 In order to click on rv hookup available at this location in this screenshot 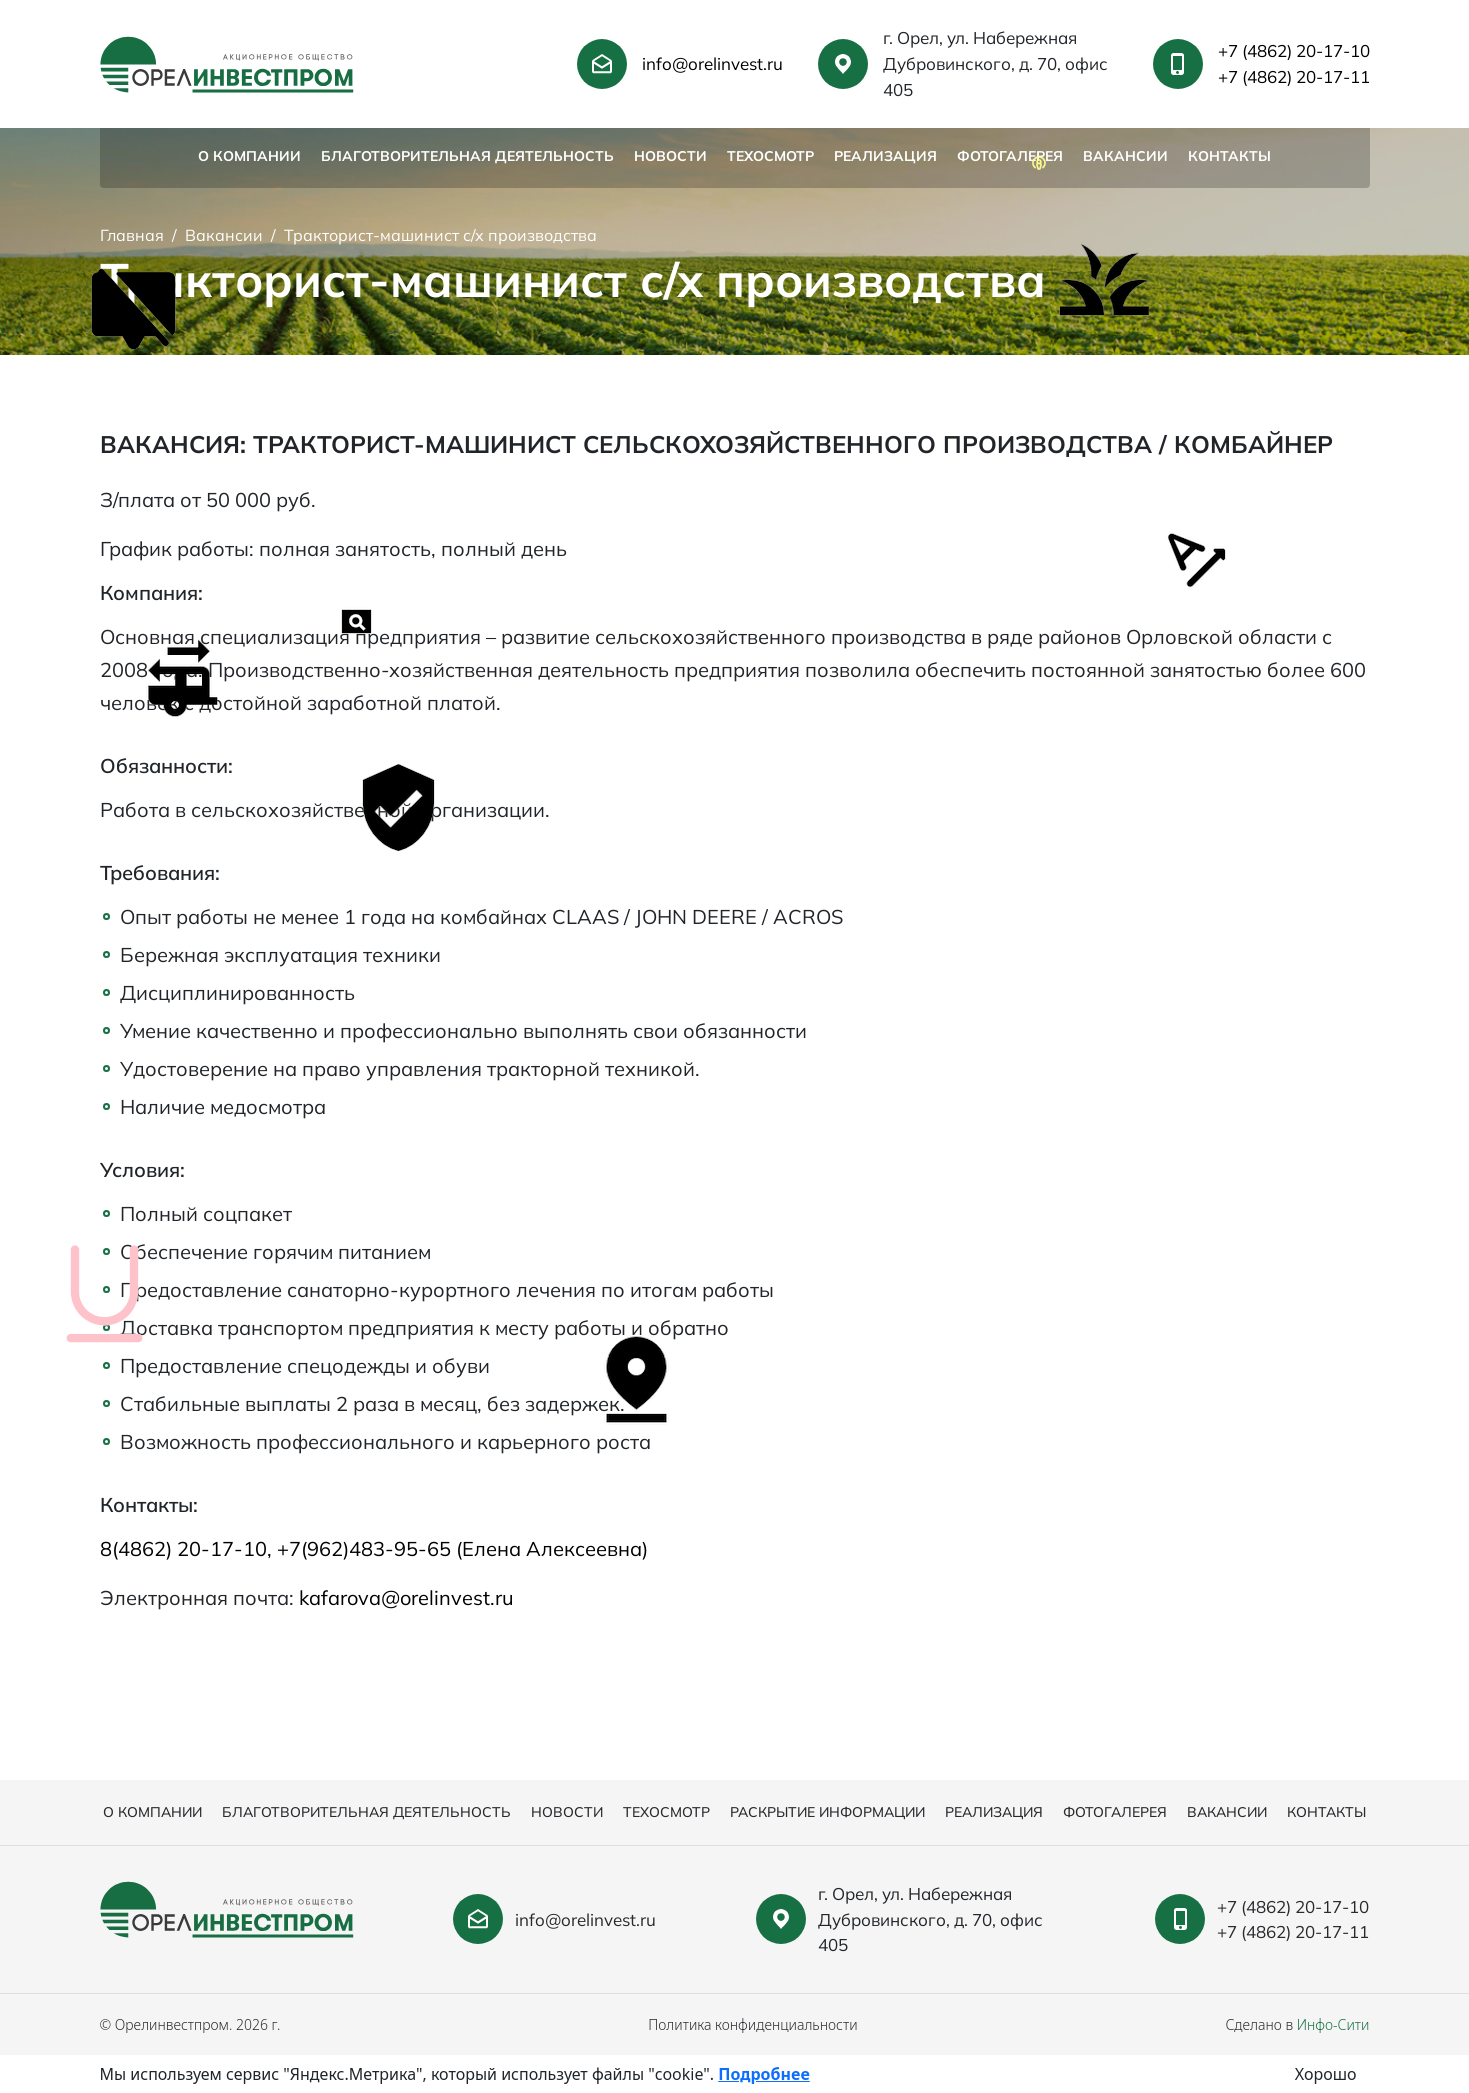, I will do `click(179, 678)`.